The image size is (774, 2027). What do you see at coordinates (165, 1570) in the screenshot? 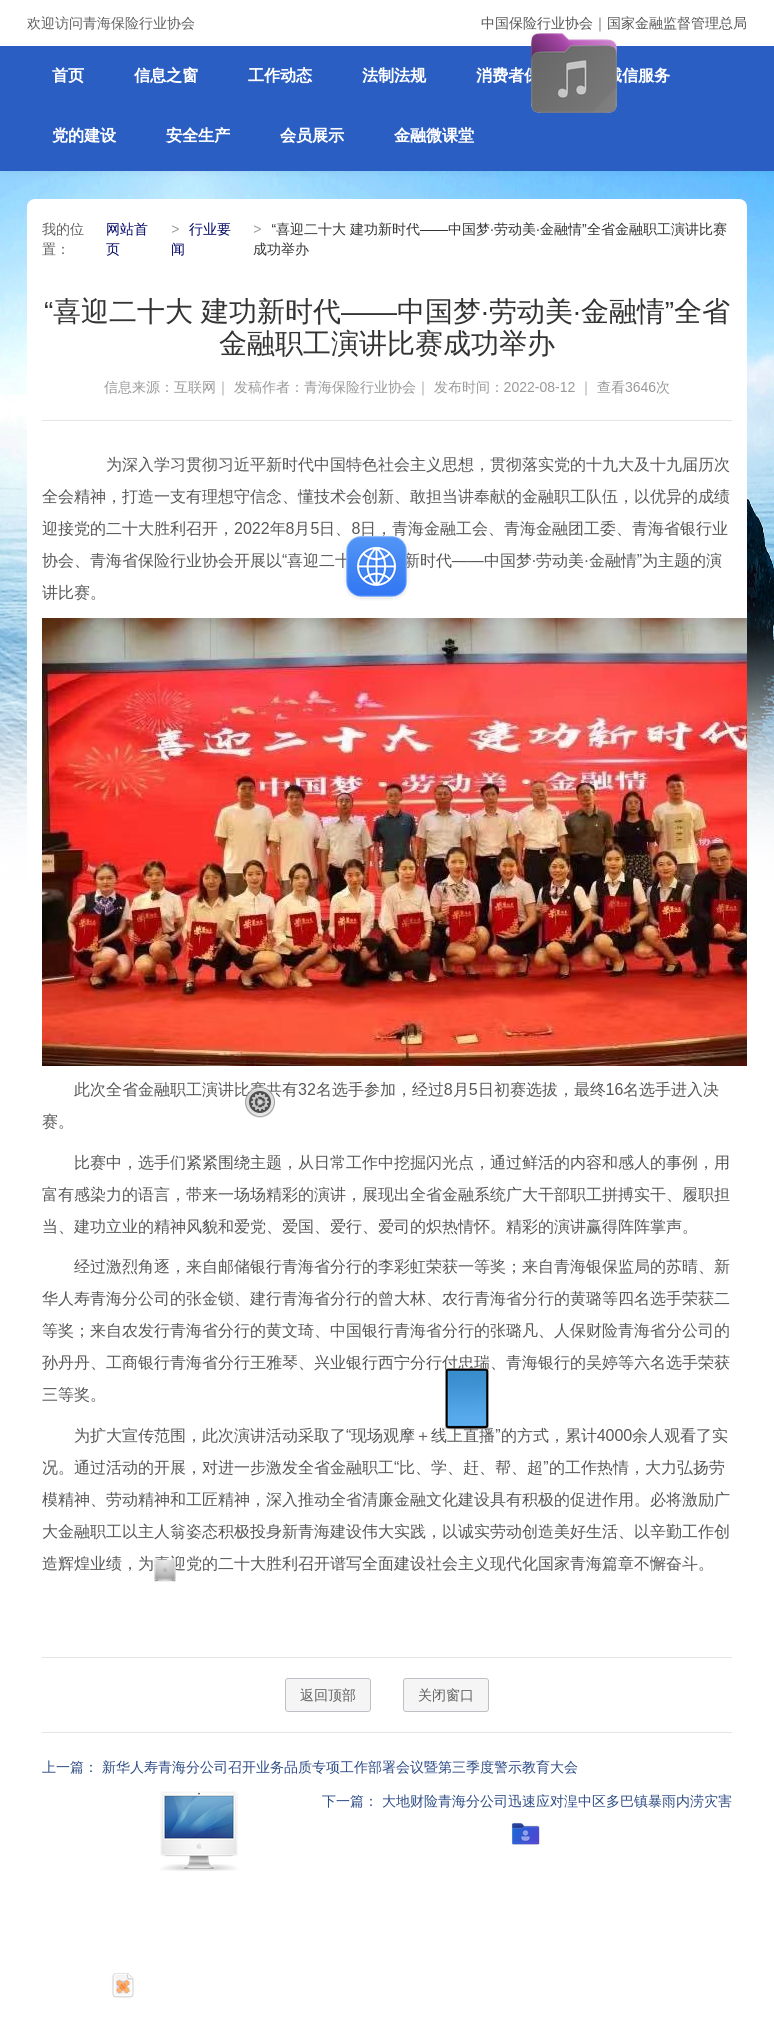
I see `indicates mac pro desktop computer in system settings` at bounding box center [165, 1570].